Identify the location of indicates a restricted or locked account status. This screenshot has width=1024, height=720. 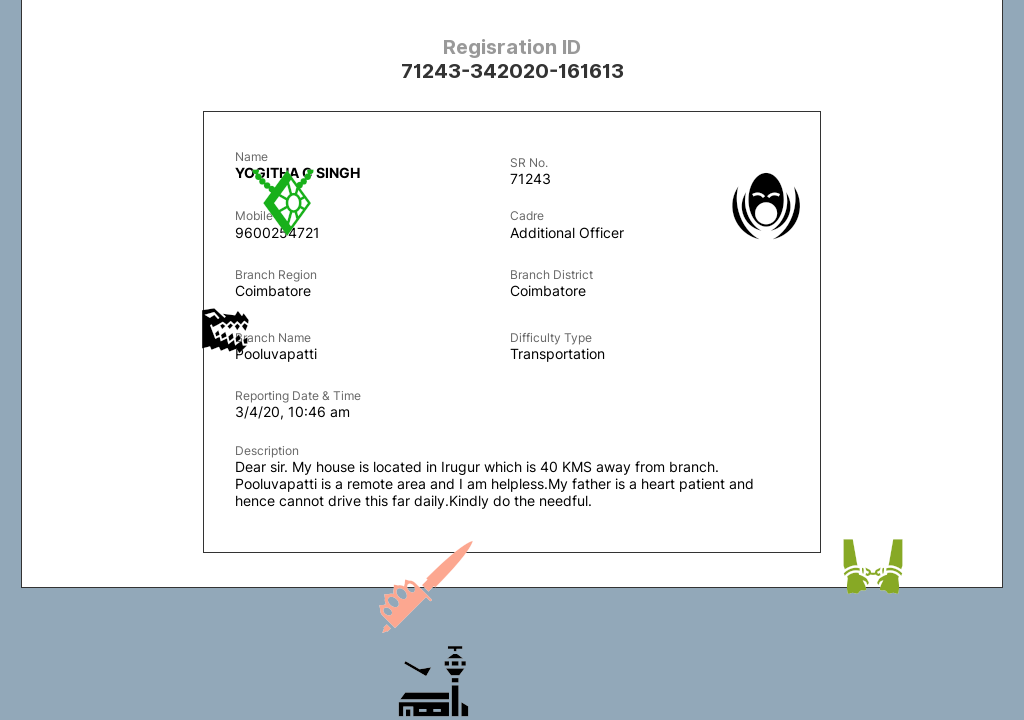
(873, 569).